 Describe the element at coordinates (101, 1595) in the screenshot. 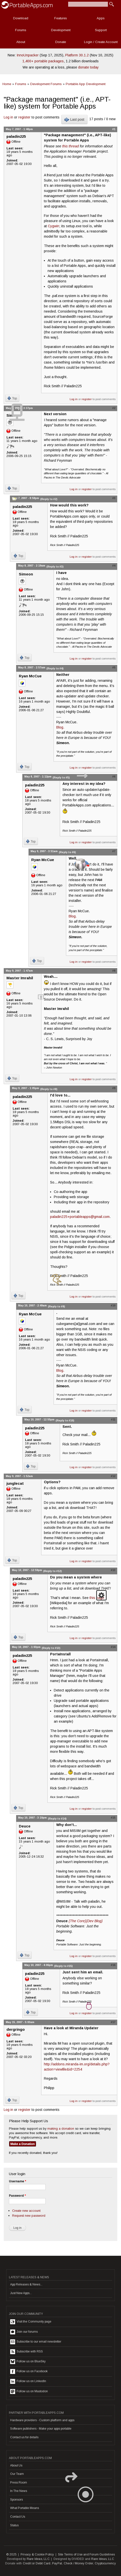

I see `access other applications or utilities` at that location.